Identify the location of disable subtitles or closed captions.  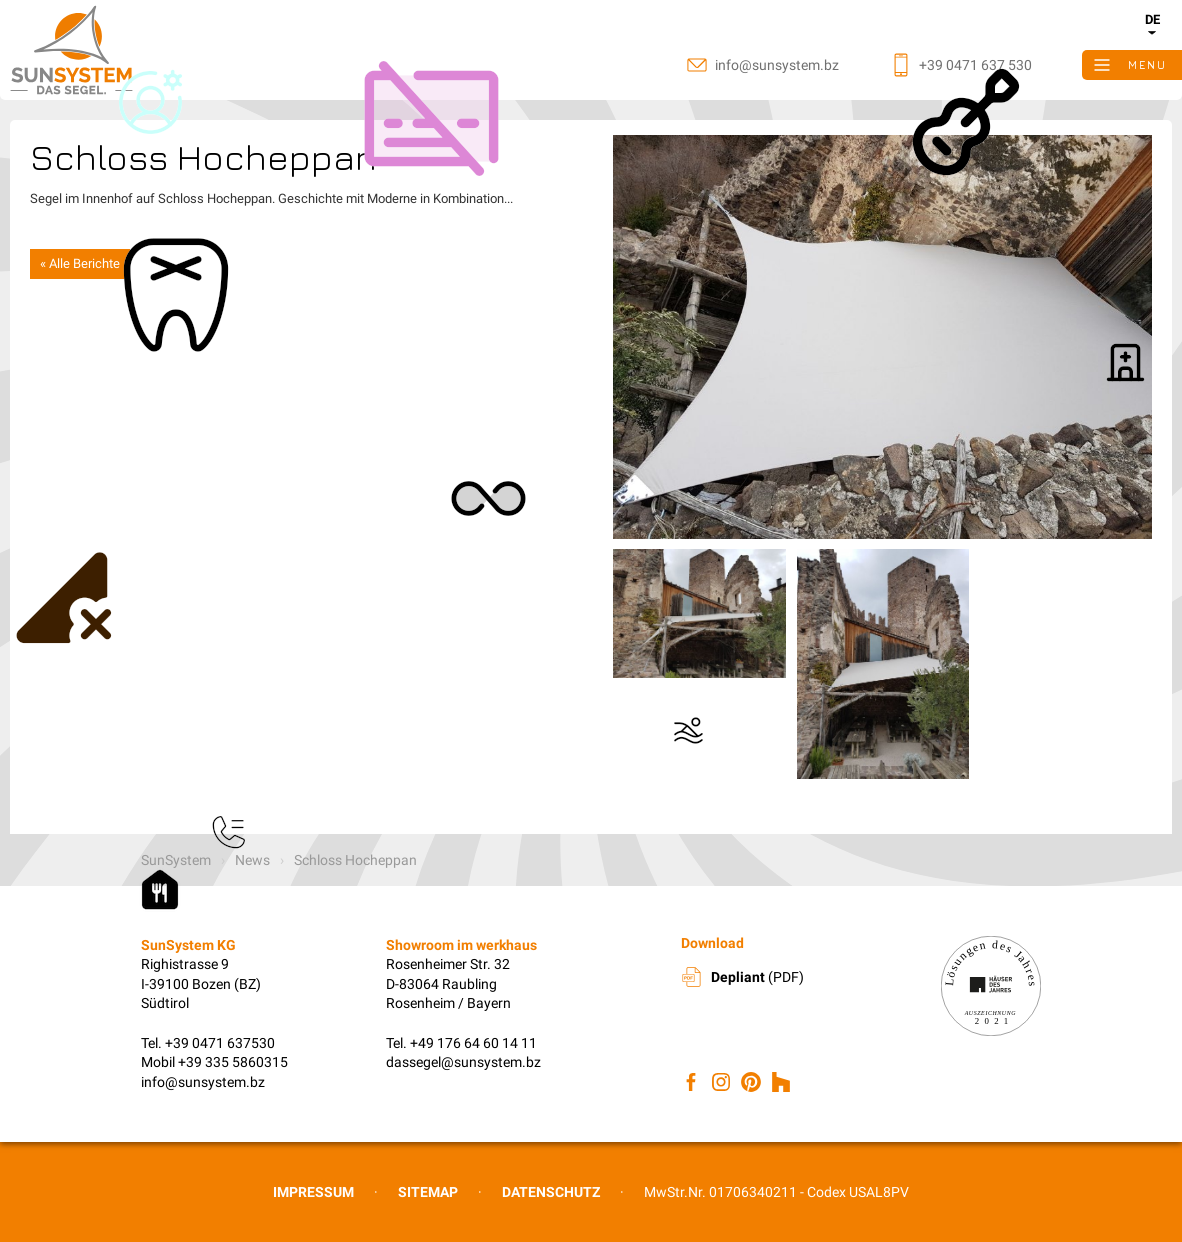
(431, 118).